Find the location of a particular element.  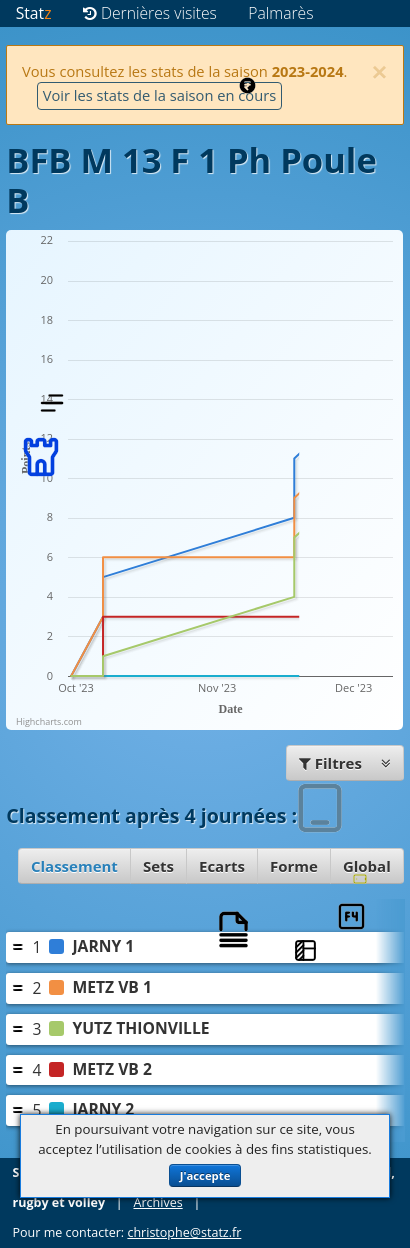

view stacked documents or file collection is located at coordinates (233, 929).